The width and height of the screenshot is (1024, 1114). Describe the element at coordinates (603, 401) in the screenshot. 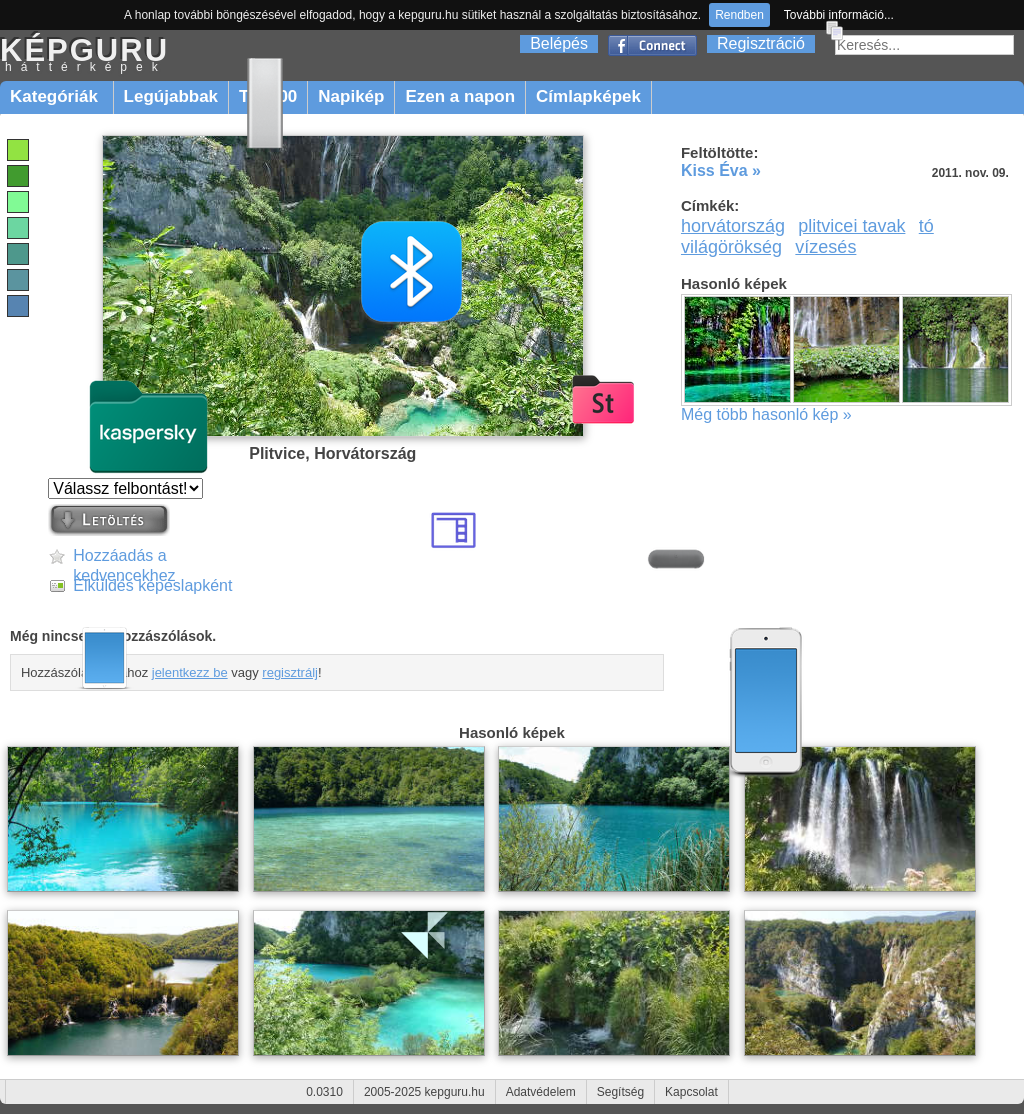

I see `open adobe stock assets folder` at that location.